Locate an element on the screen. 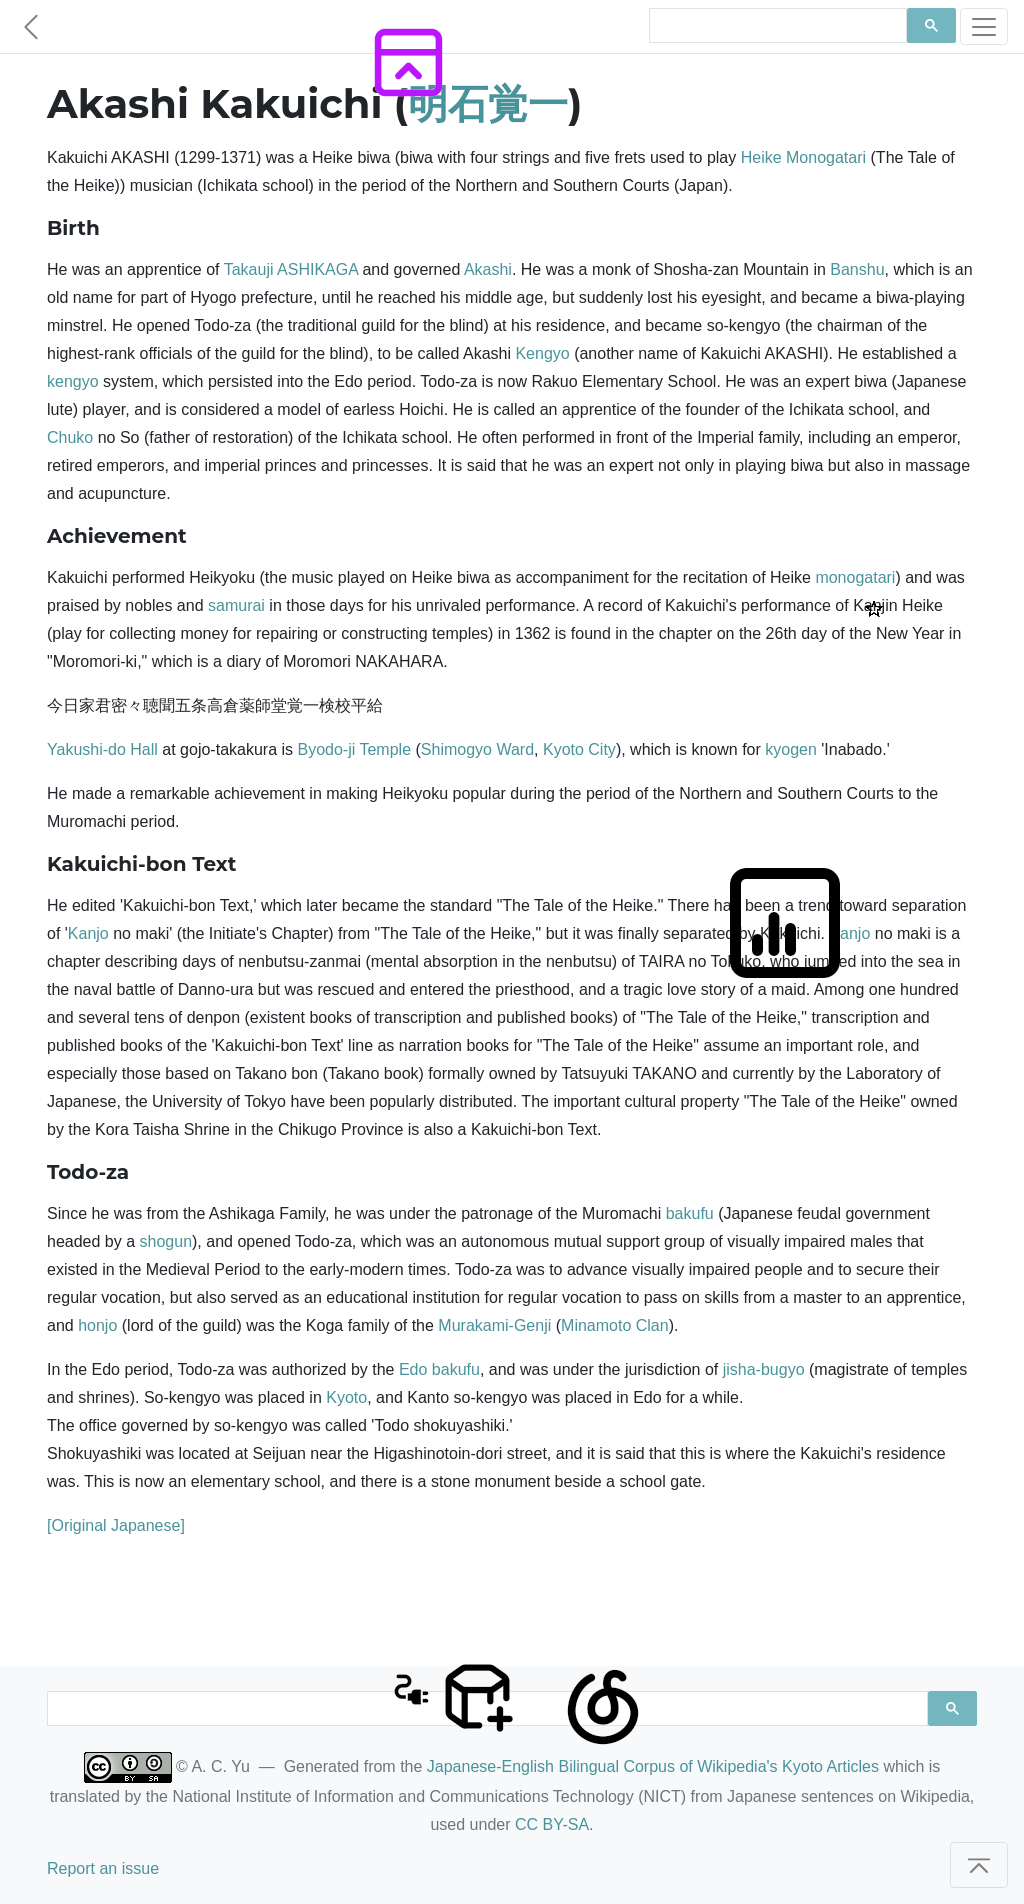 This screenshot has height=1904, width=1024. find nearby electrical or charging services is located at coordinates (411, 1689).